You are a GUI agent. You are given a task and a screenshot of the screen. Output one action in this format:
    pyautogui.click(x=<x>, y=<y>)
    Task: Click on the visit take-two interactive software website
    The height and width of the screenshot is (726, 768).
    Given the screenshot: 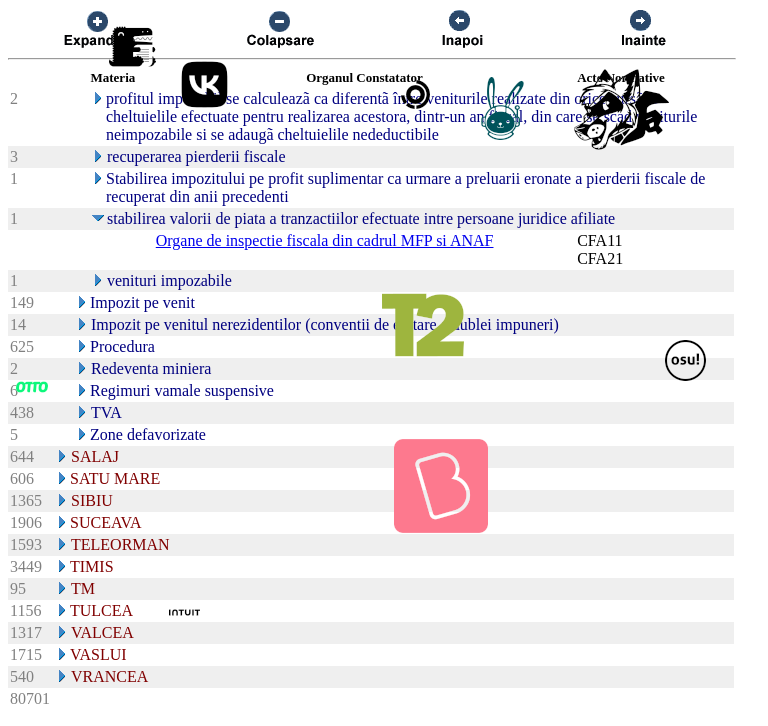 What is the action you would take?
    pyautogui.click(x=423, y=325)
    